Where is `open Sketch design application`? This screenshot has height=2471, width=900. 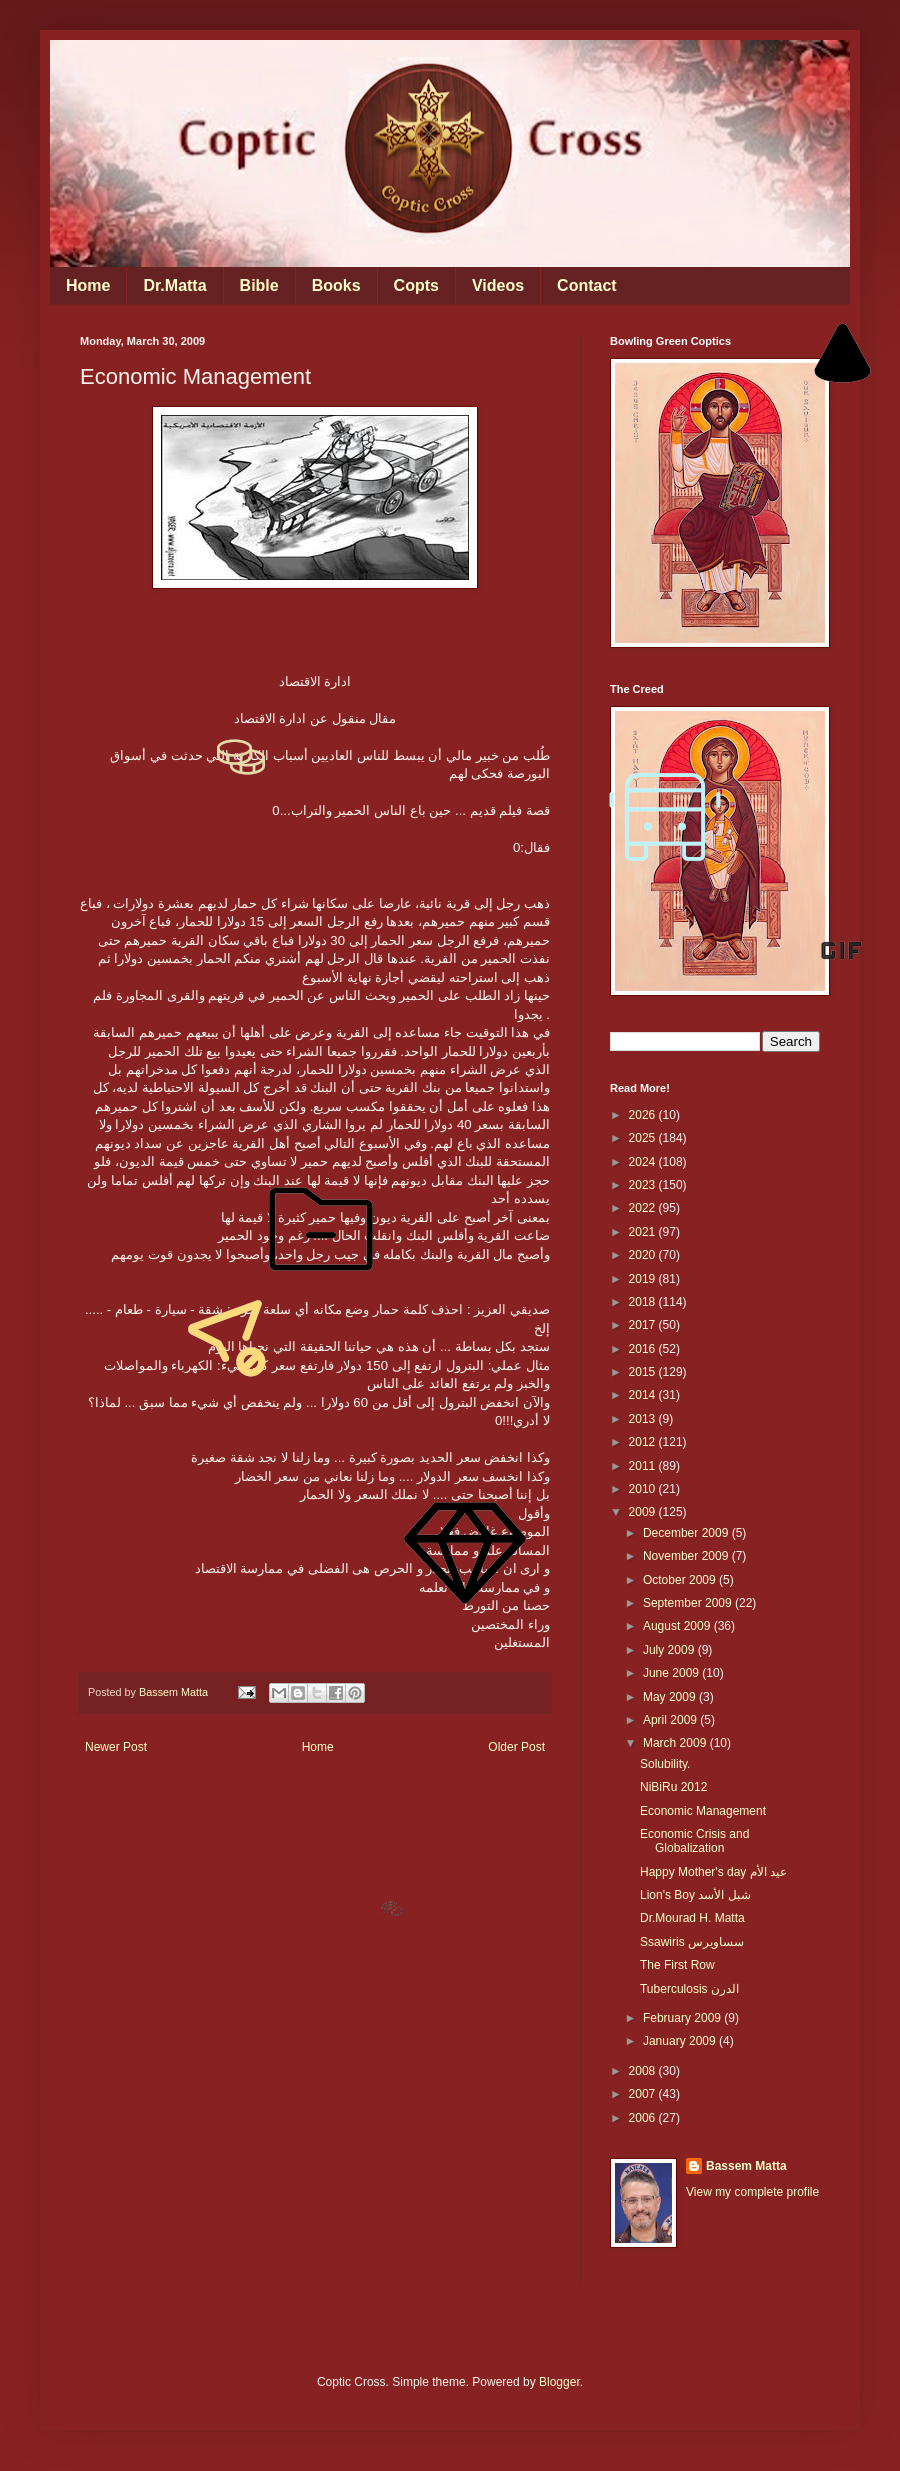
open Sketch design application is located at coordinates (465, 1551).